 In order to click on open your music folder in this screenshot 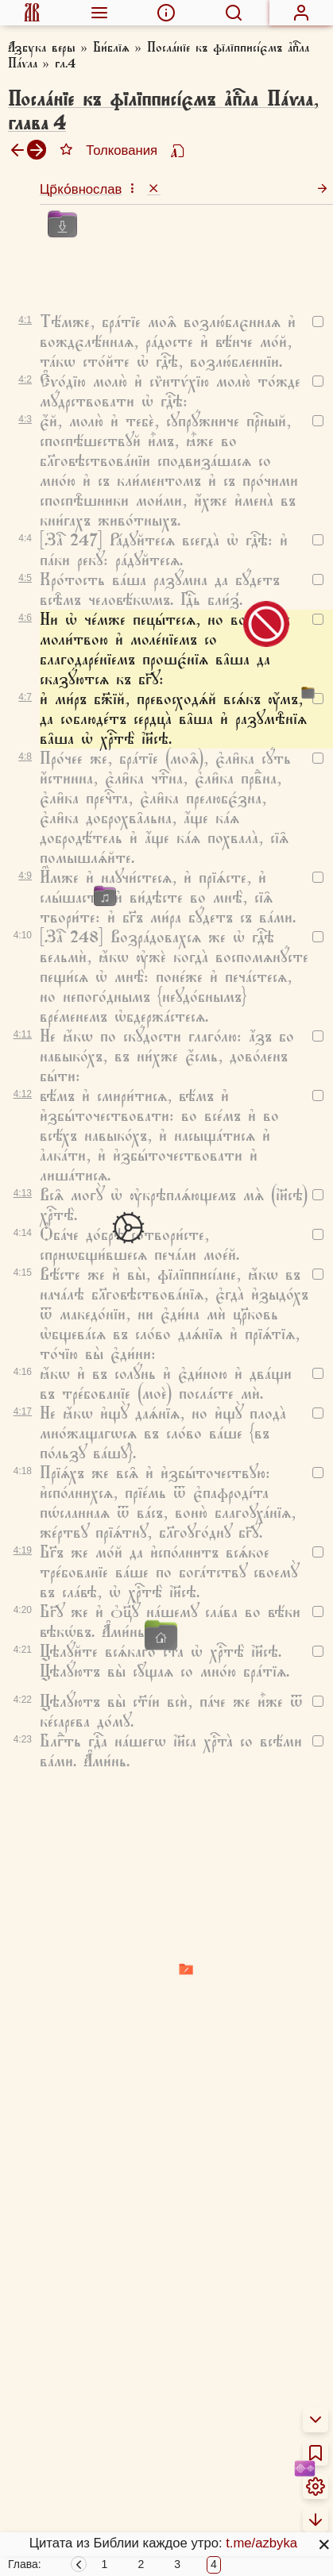, I will do `click(105, 895)`.